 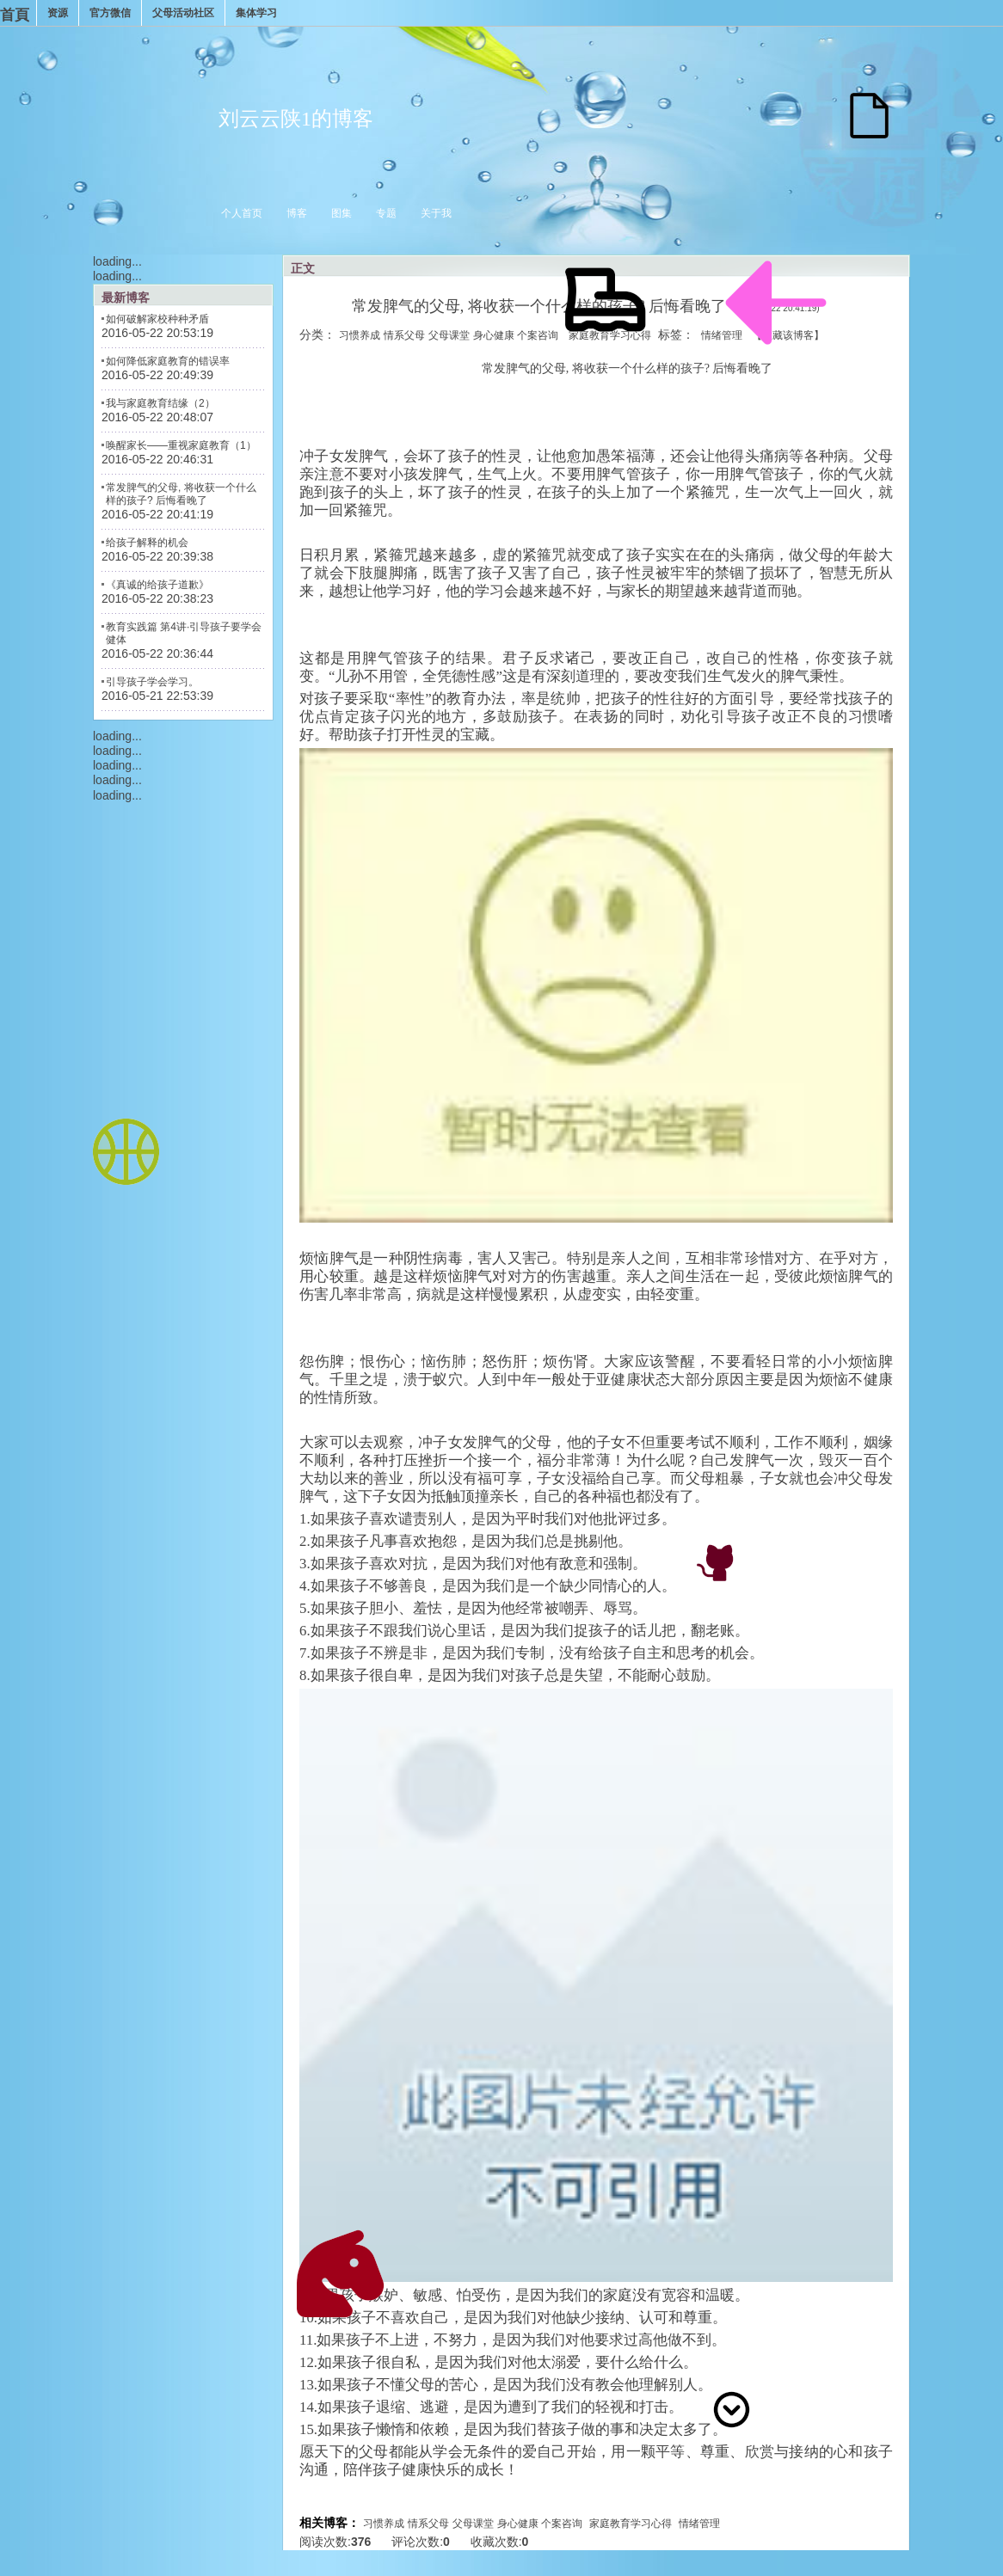 I want to click on visit github repository, so click(x=718, y=1562).